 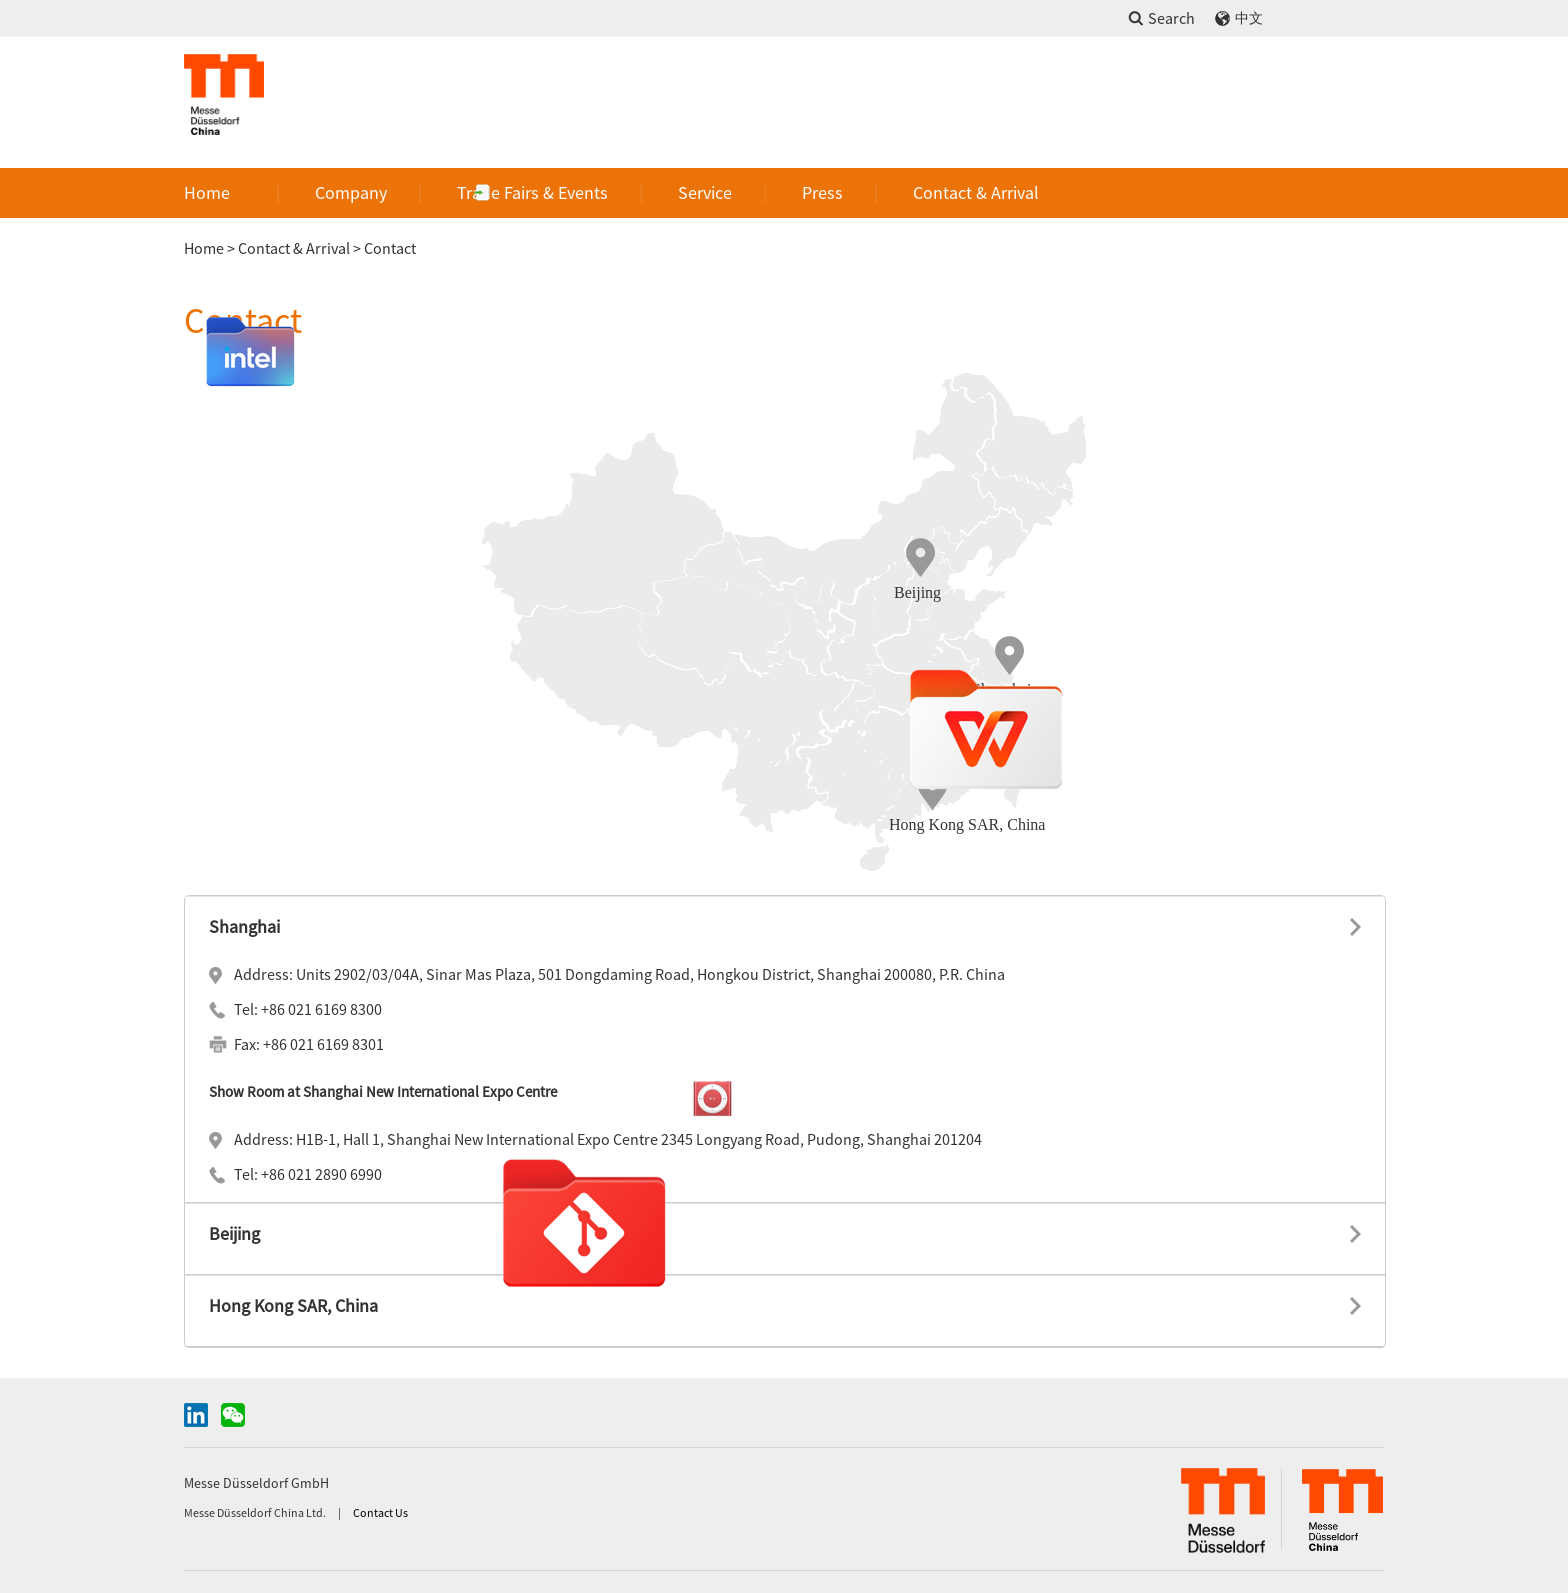 What do you see at coordinates (250, 354) in the screenshot?
I see `folder containing intel-related files or software` at bounding box center [250, 354].